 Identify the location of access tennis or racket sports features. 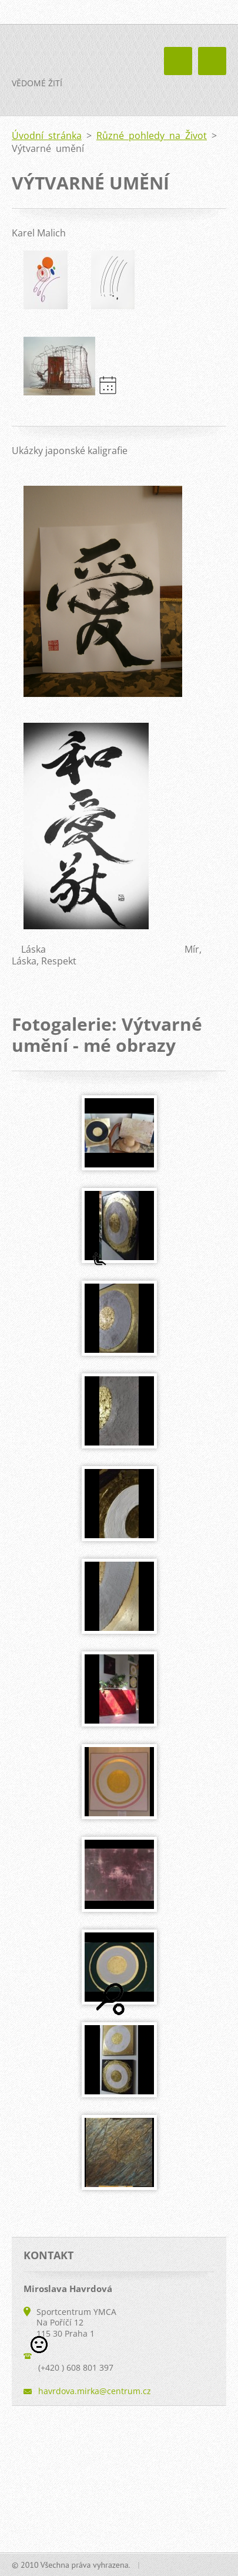
(110, 1999).